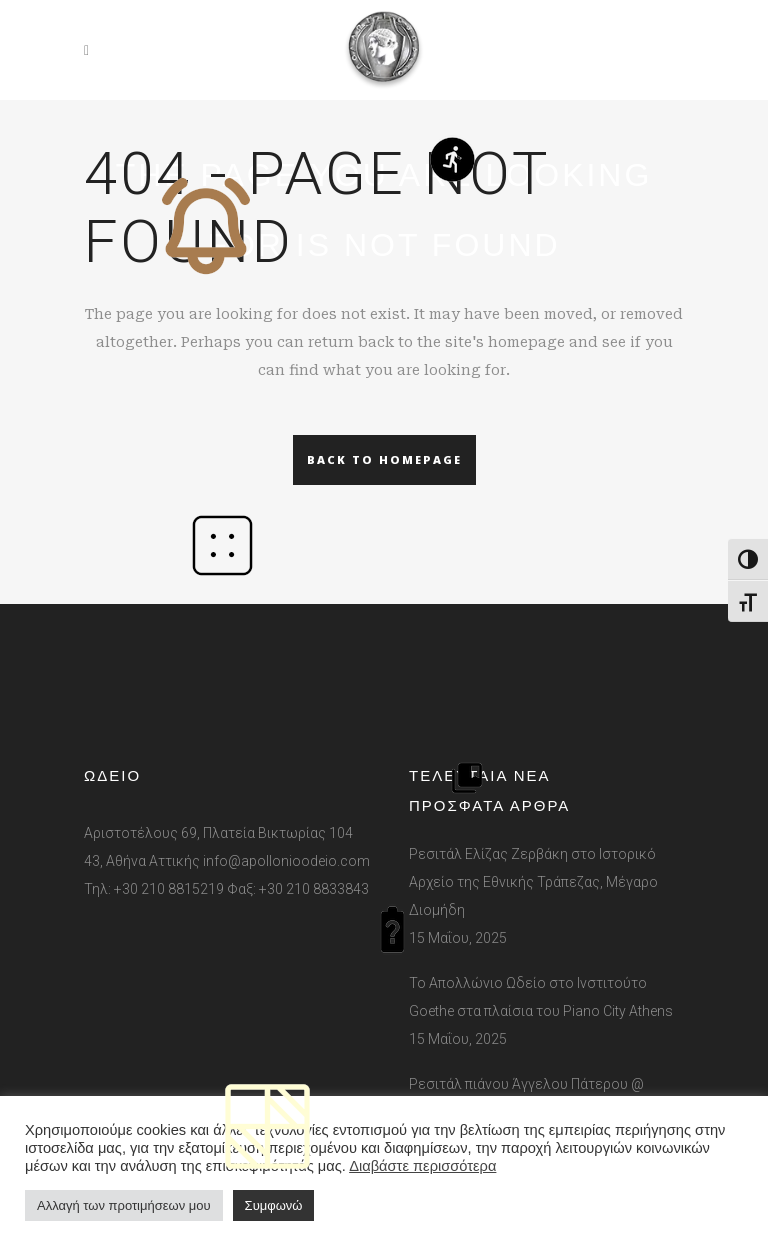  What do you see at coordinates (392, 929) in the screenshot?
I see `indicates battery status cannot be determined` at bounding box center [392, 929].